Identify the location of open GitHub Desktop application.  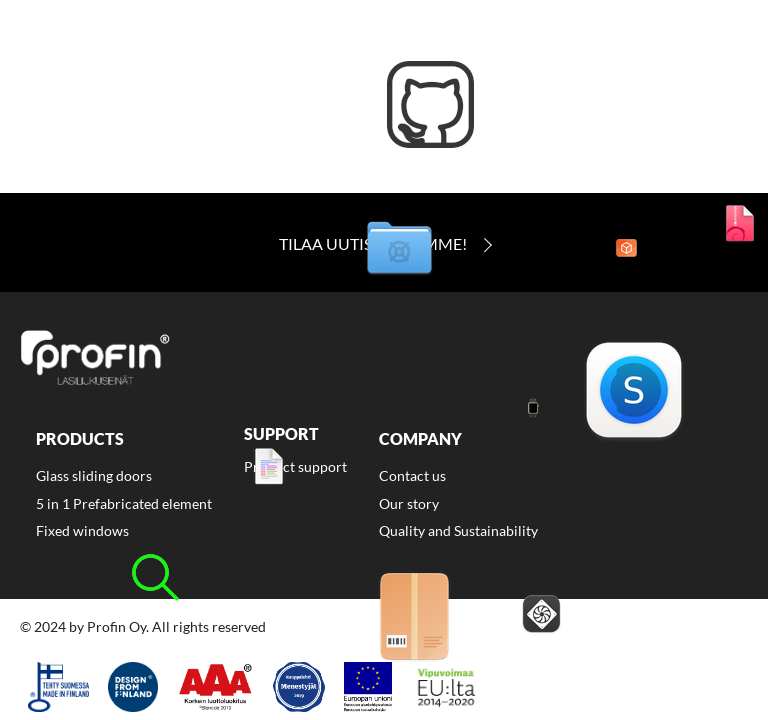
(430, 104).